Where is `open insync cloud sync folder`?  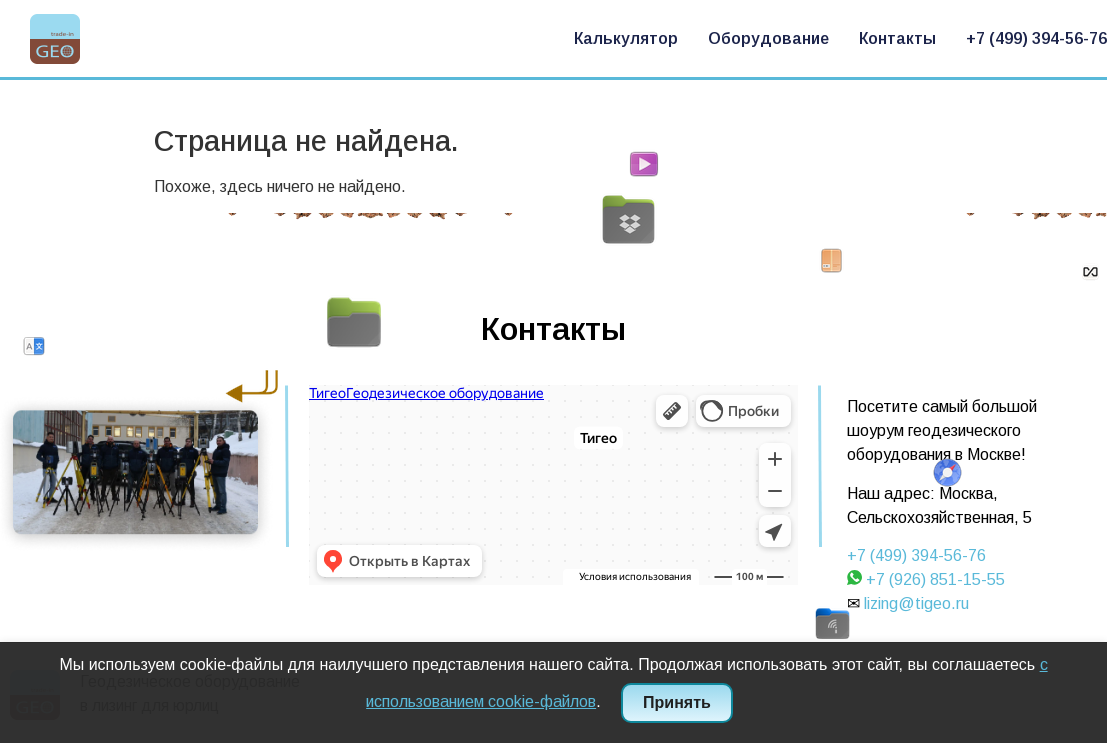 open insync cloud sync folder is located at coordinates (832, 623).